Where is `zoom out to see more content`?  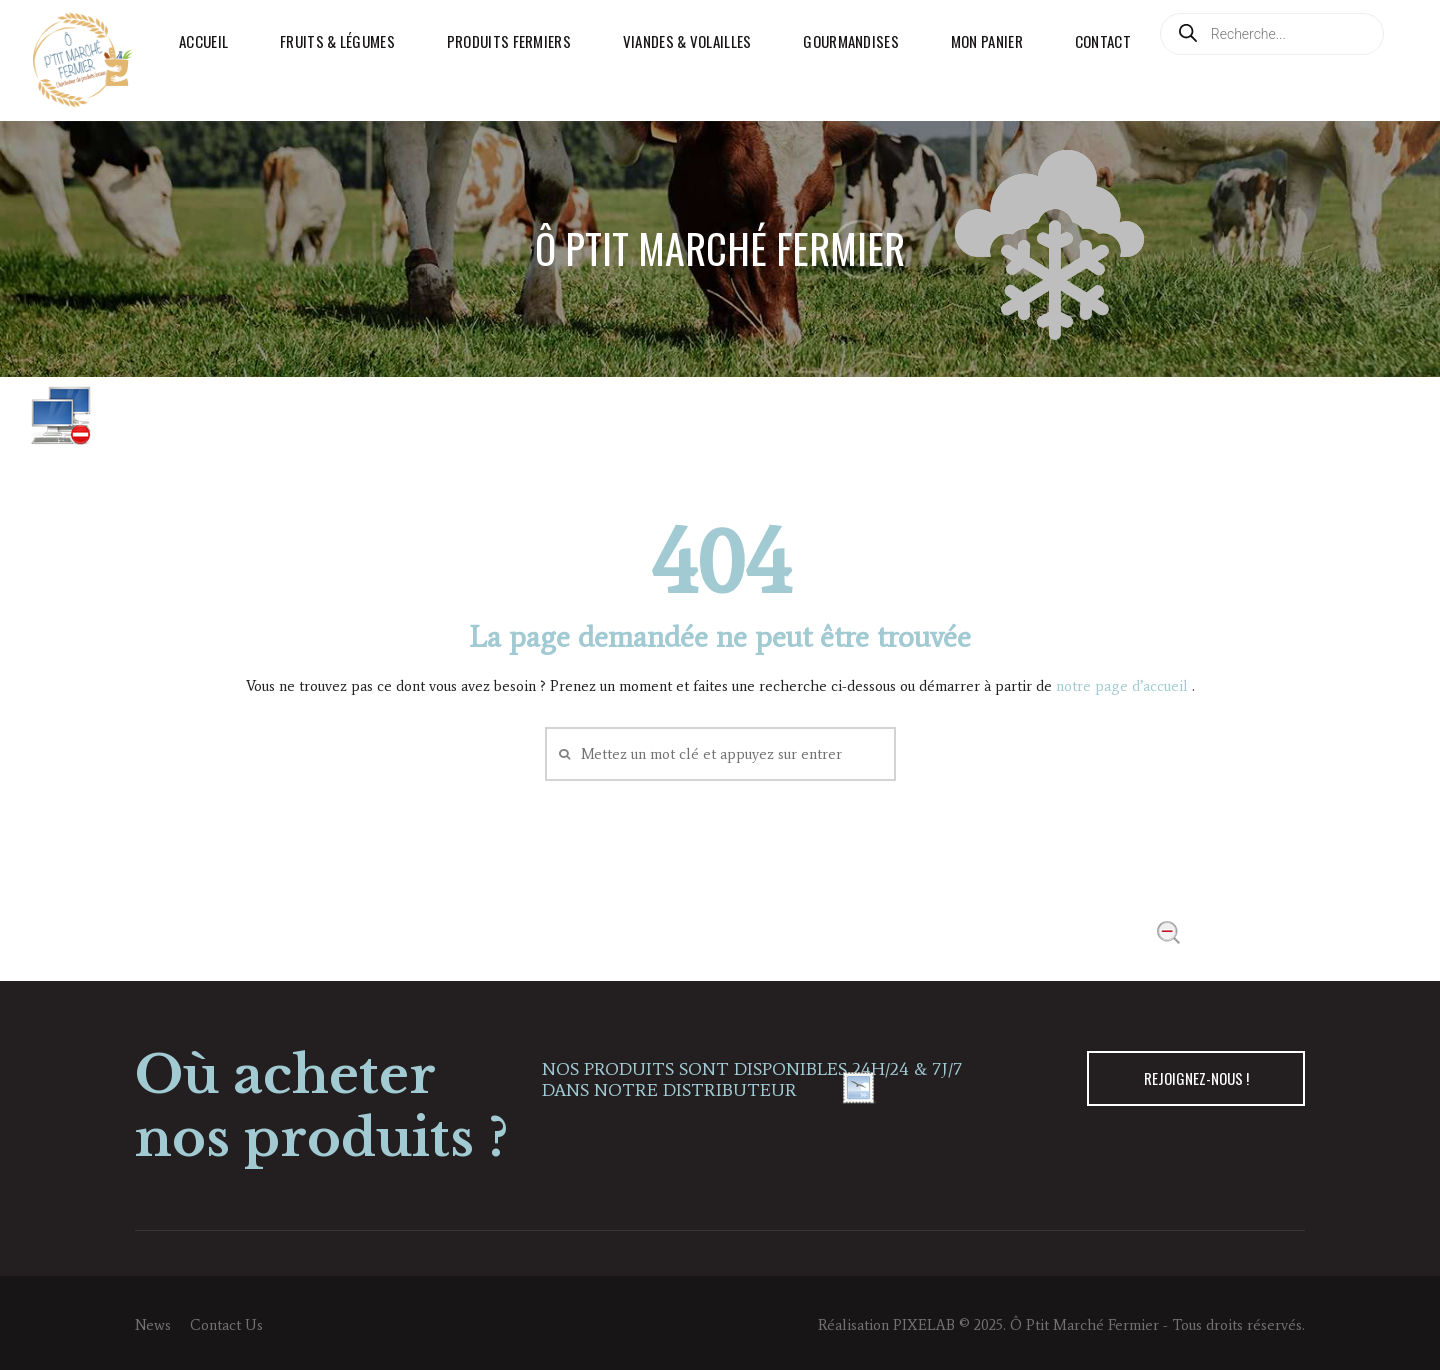
zoom out to see more content is located at coordinates (1168, 932).